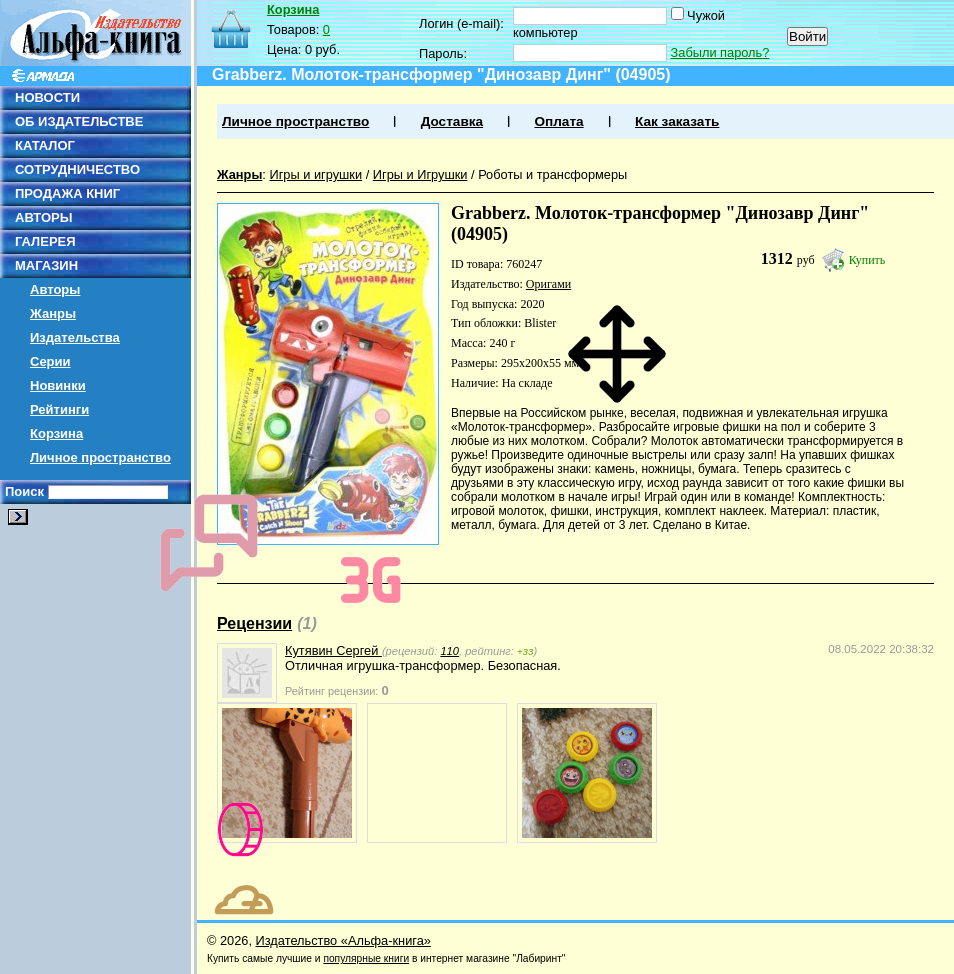 This screenshot has width=954, height=974. What do you see at coordinates (209, 543) in the screenshot?
I see `open messages or conversations` at bounding box center [209, 543].